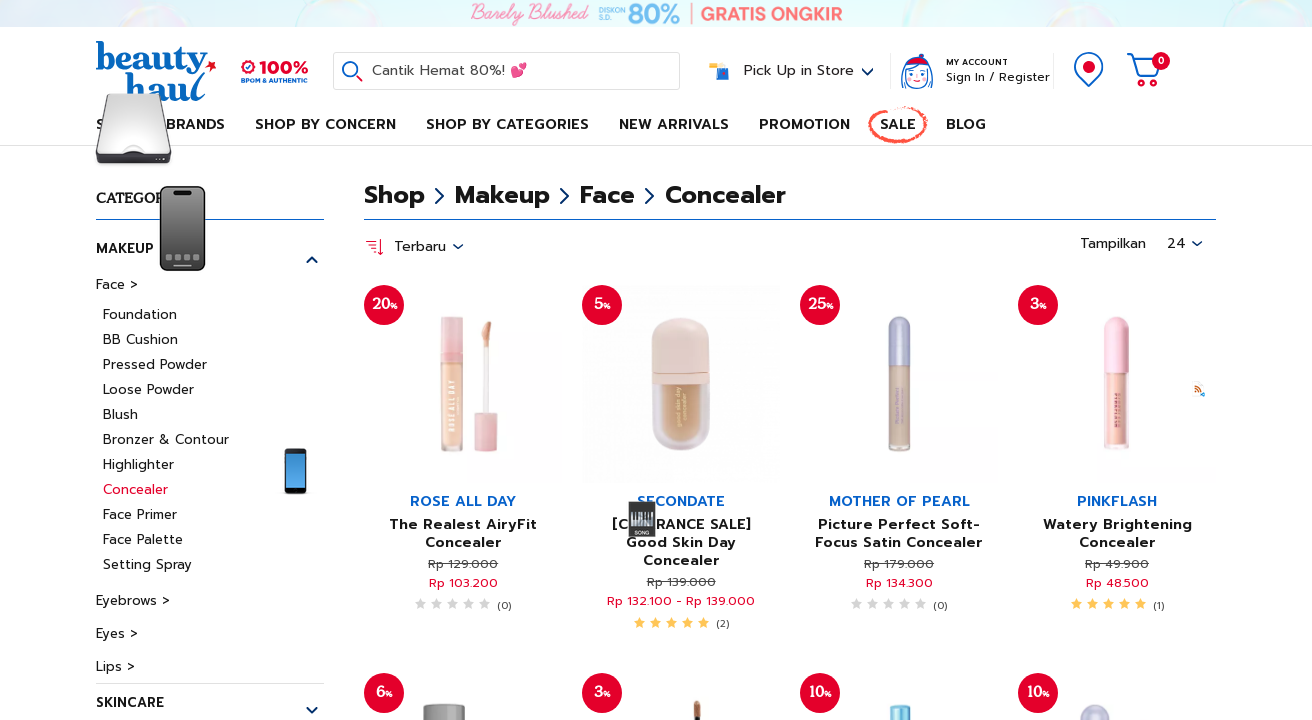 The height and width of the screenshot is (720, 1312). Describe the element at coordinates (182, 228) in the screenshot. I see `iPhone device icon` at that location.